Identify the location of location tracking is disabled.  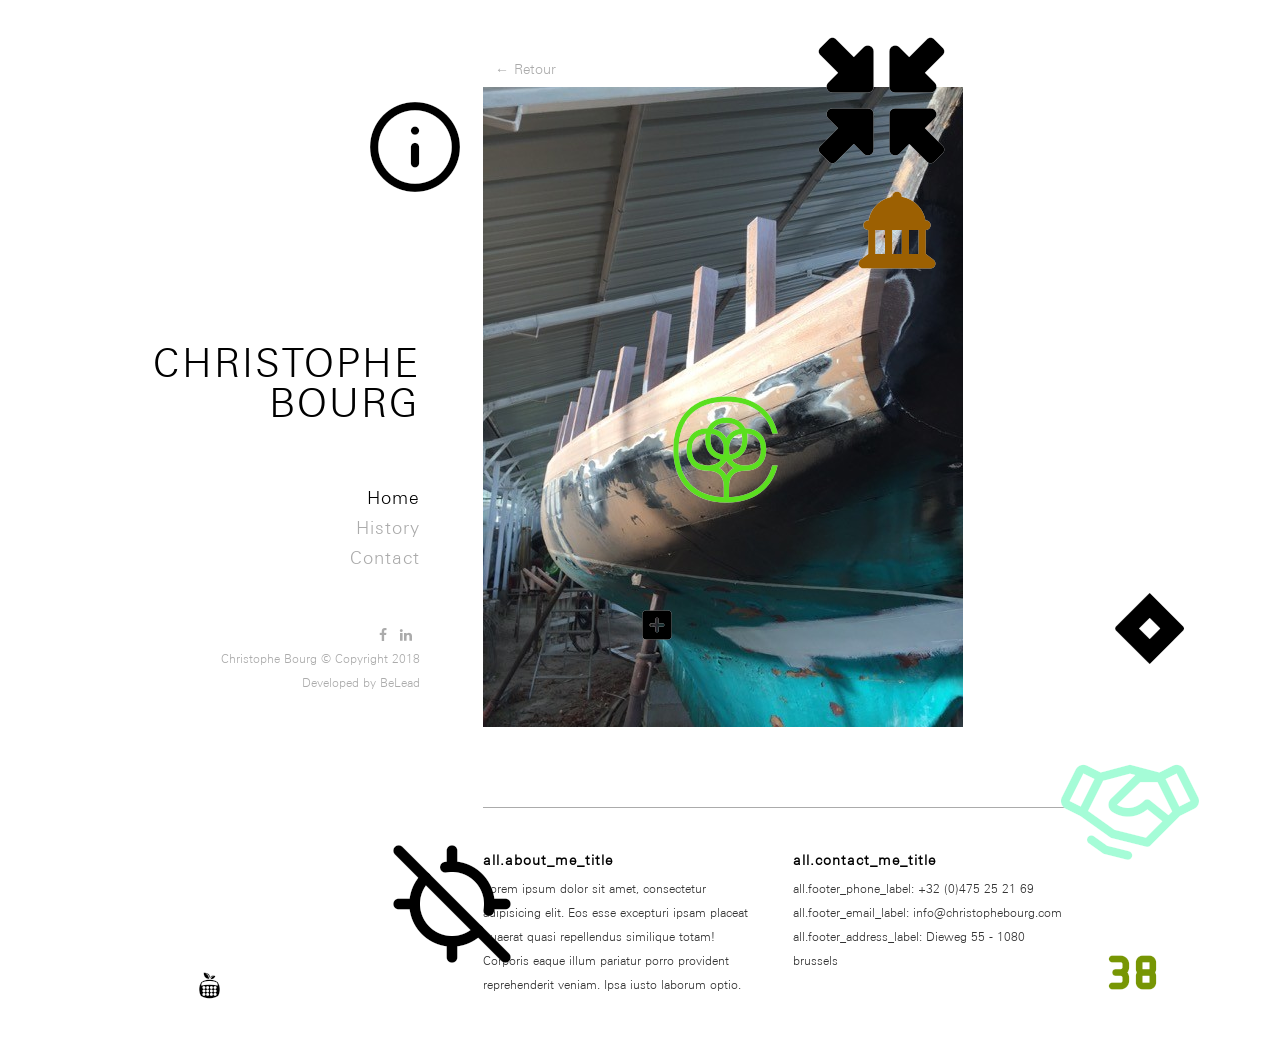
(452, 904).